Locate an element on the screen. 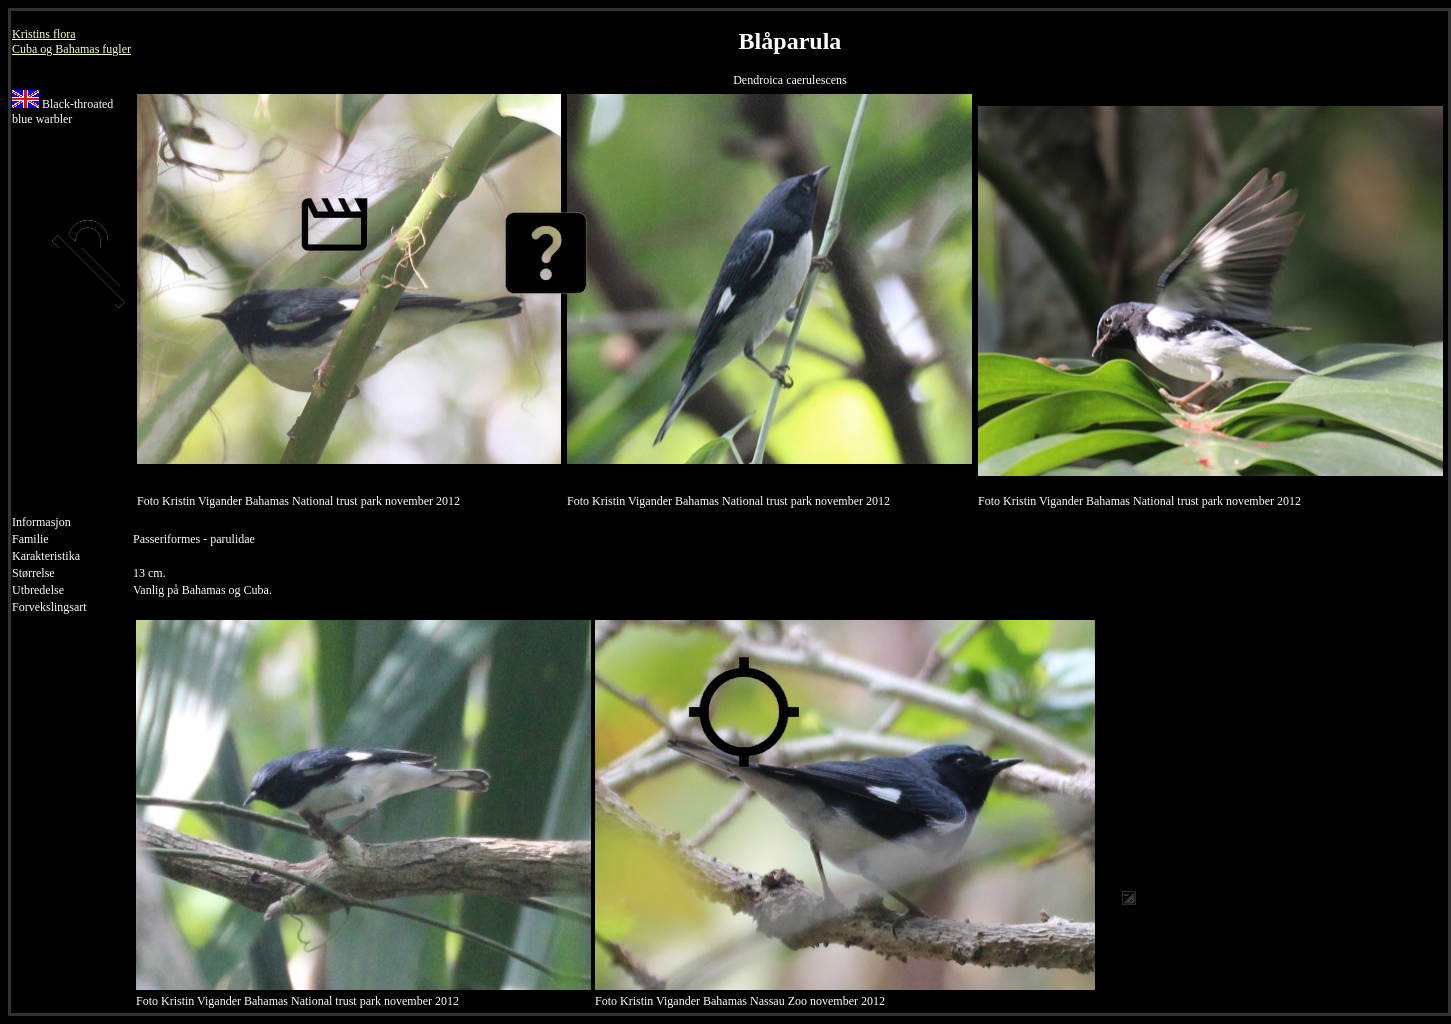  indicates connection is not encrypted or secure is located at coordinates (88, 264).